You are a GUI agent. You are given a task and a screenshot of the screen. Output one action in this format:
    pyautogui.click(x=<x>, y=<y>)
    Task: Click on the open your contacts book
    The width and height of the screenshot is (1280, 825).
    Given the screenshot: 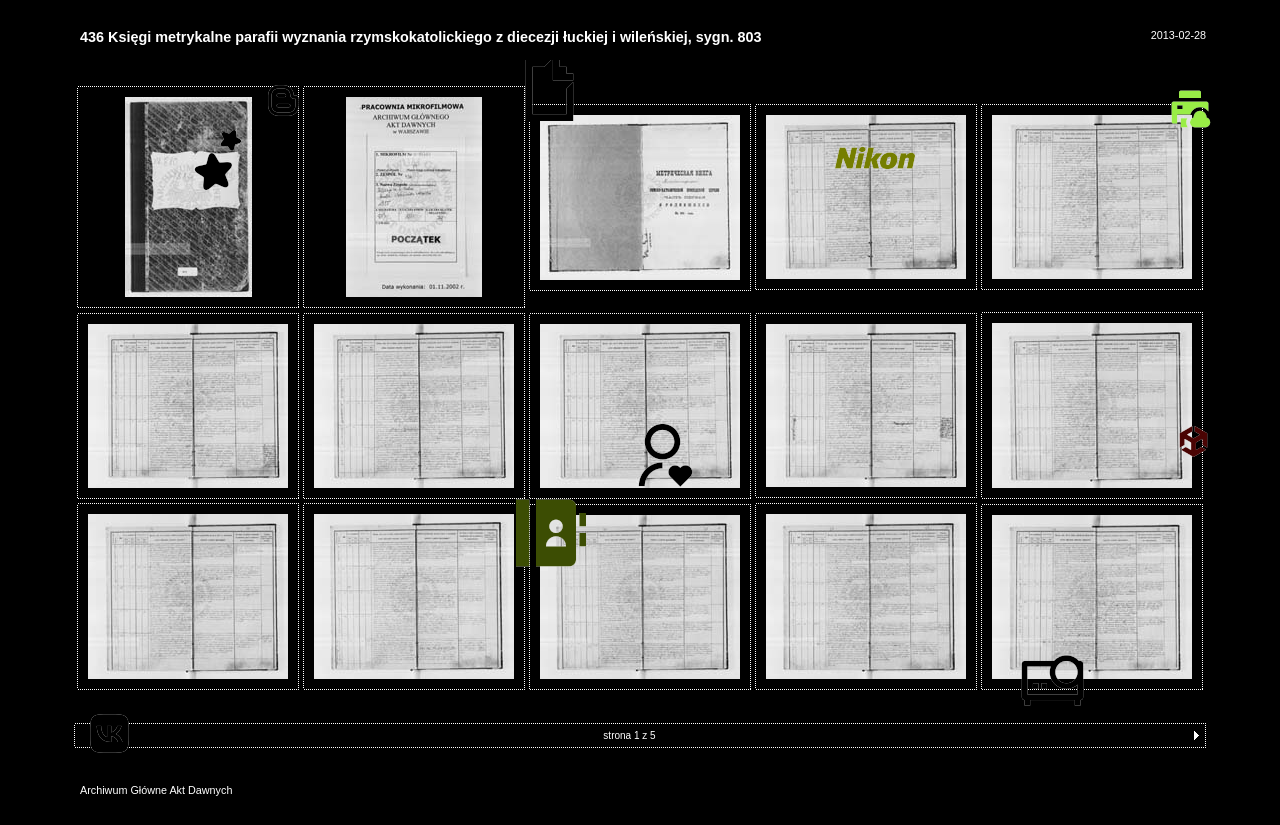 What is the action you would take?
    pyautogui.click(x=546, y=533)
    